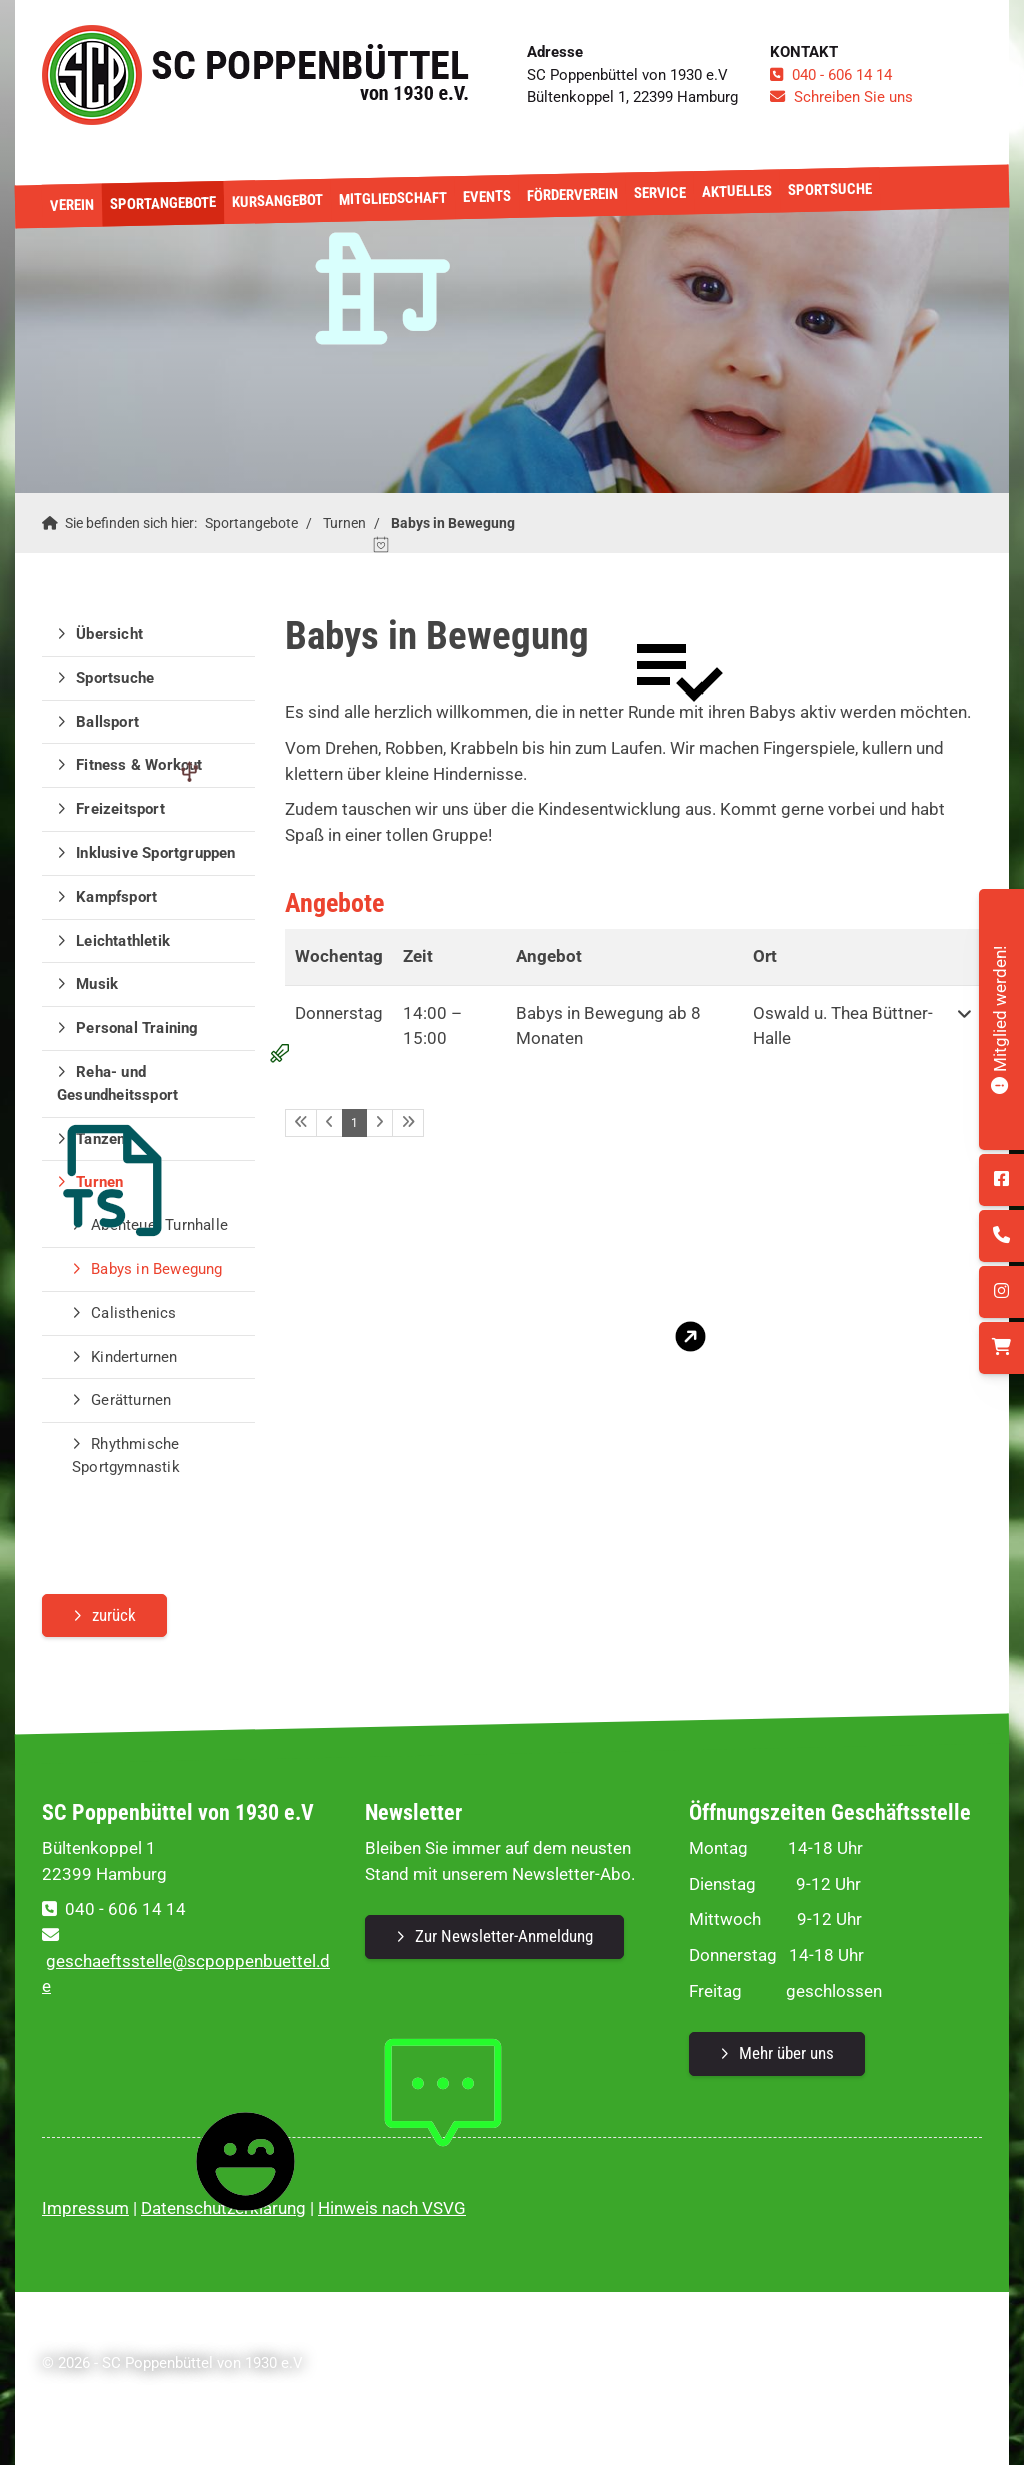 The height and width of the screenshot is (2465, 1024). Describe the element at coordinates (678, 669) in the screenshot. I see `item successfully added to playlist` at that location.